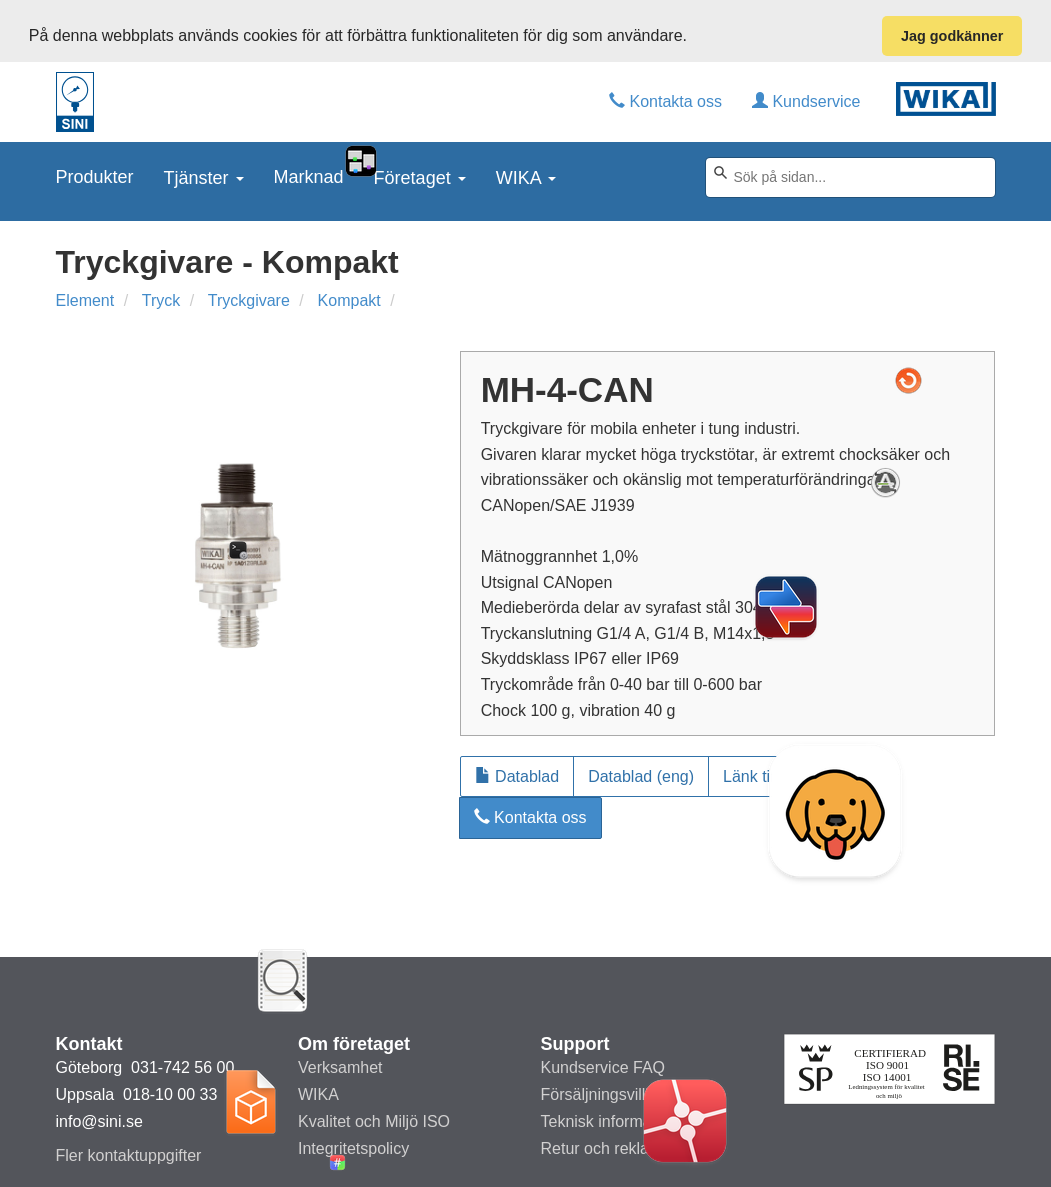 This screenshot has height=1187, width=1051. Describe the element at coordinates (835, 811) in the screenshot. I see `open bruno API client` at that location.